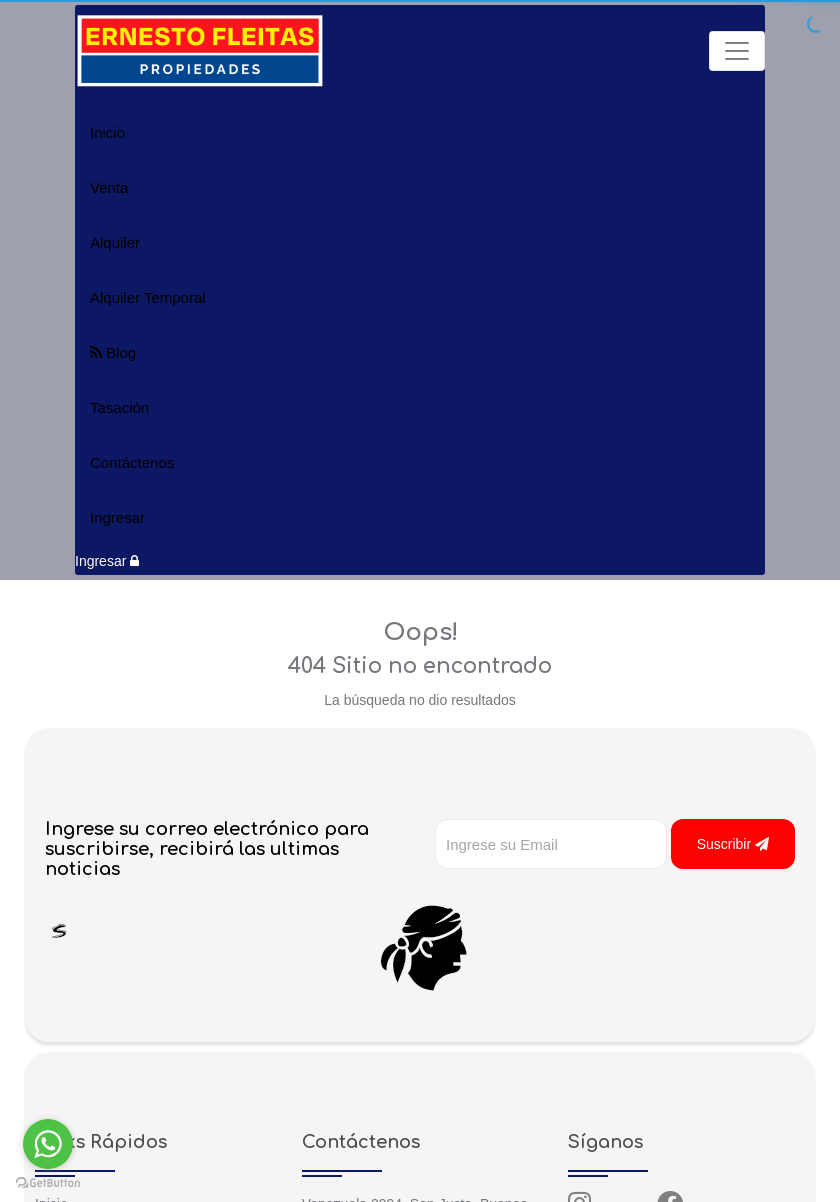 The height and width of the screenshot is (1202, 840). What do you see at coordinates (59, 931) in the screenshot?
I see `eel creature or fish type in a game inventory` at bounding box center [59, 931].